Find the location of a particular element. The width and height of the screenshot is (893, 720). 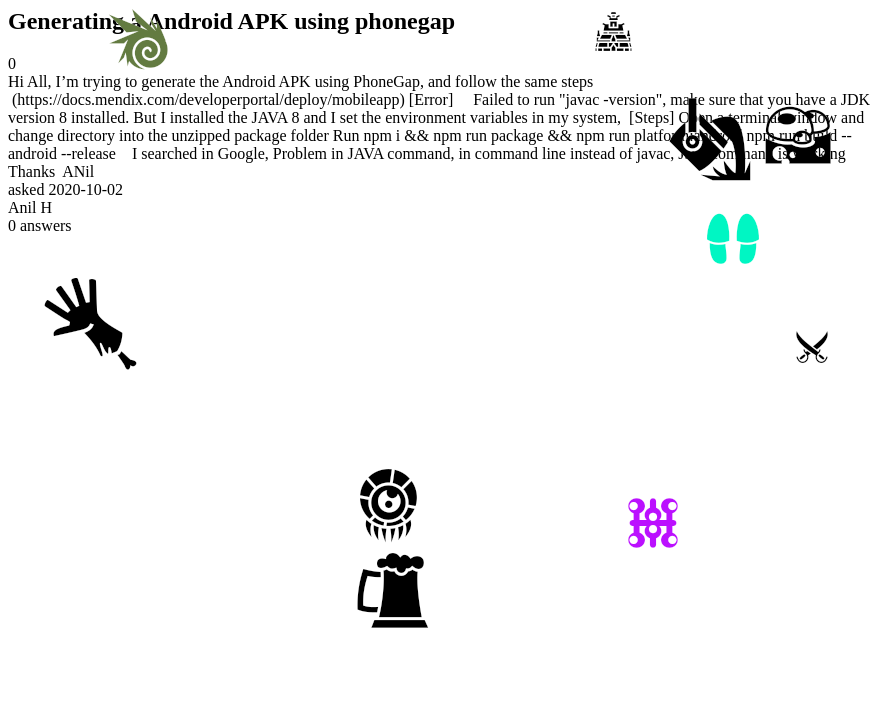

indicates a defeated enemy or combat event in a game is located at coordinates (90, 324).